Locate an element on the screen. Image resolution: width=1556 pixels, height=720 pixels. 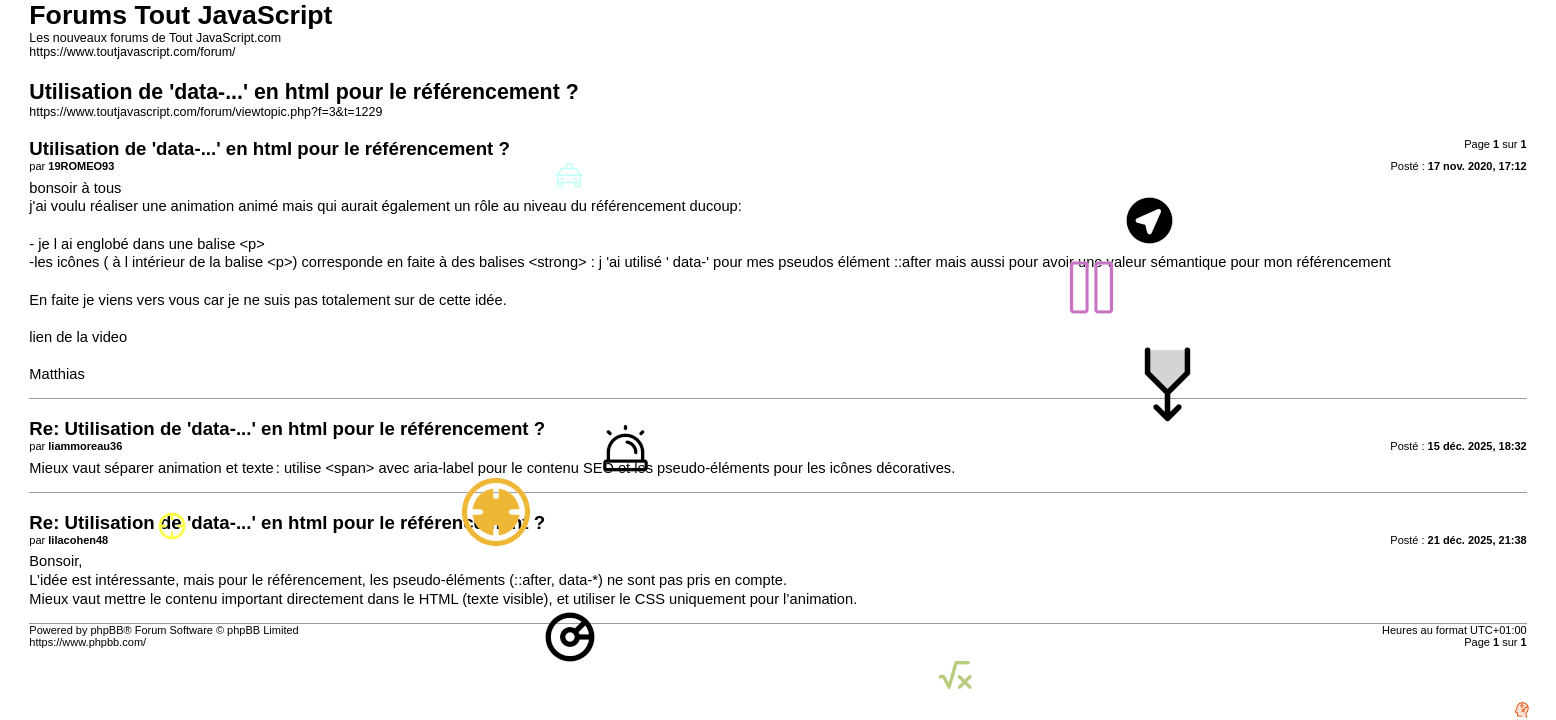
access calculator or math functions is located at coordinates (956, 675).